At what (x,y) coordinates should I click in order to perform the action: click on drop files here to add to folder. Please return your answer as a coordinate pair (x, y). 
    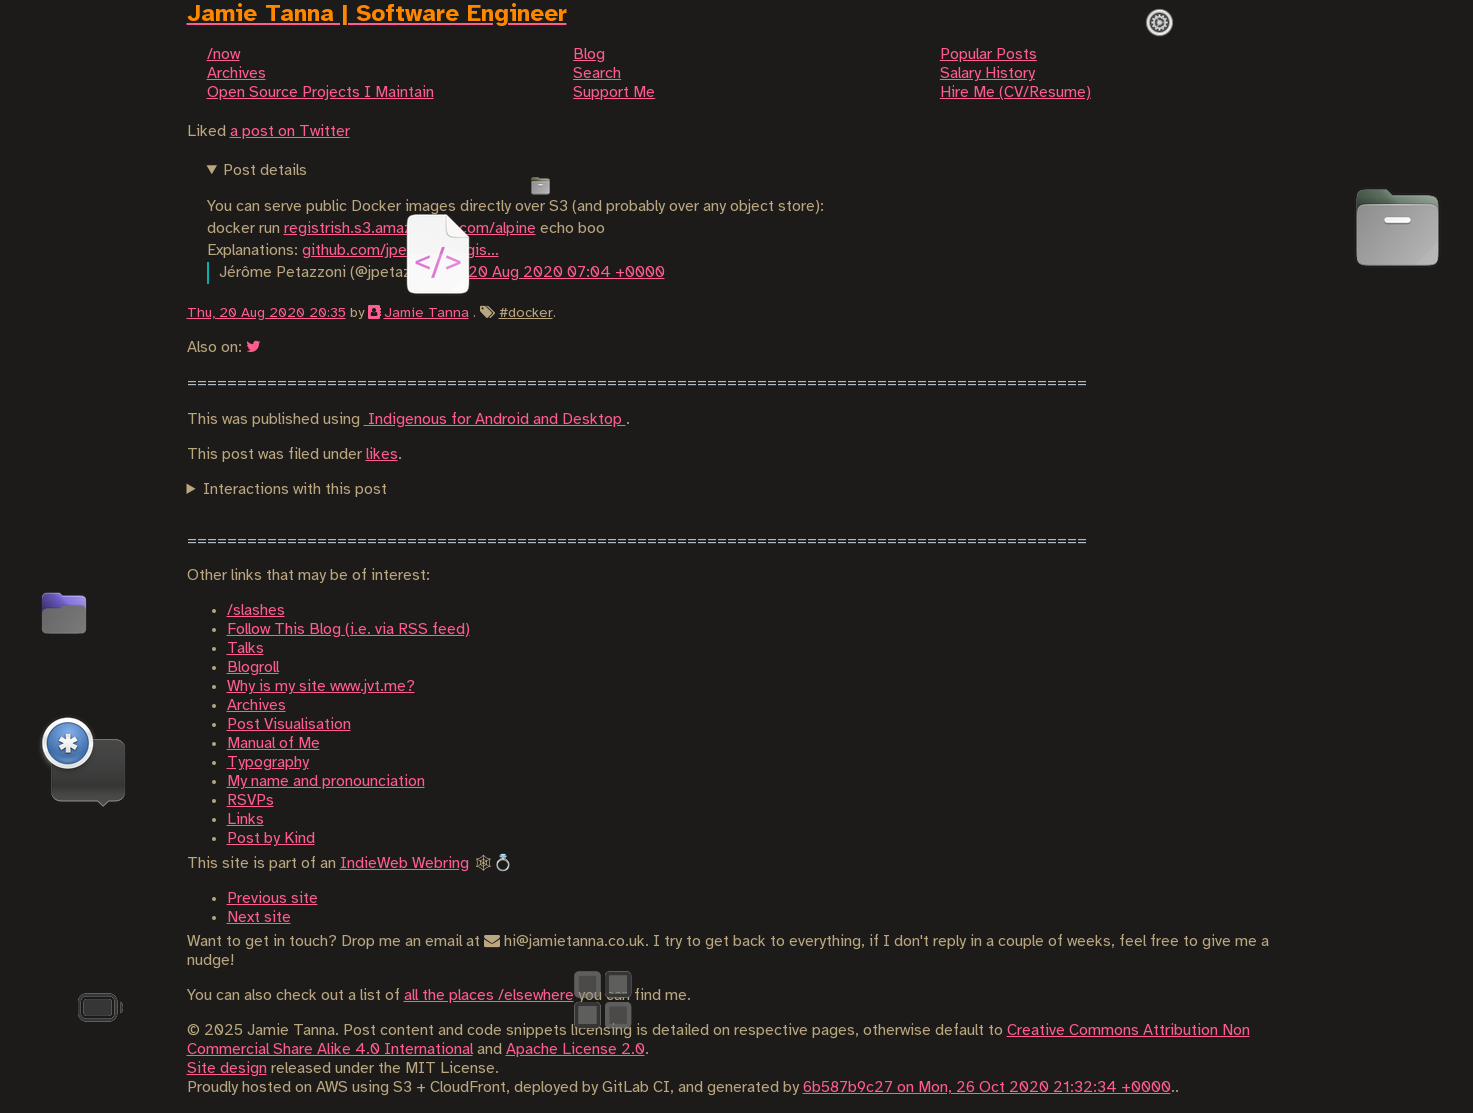
    Looking at the image, I should click on (64, 613).